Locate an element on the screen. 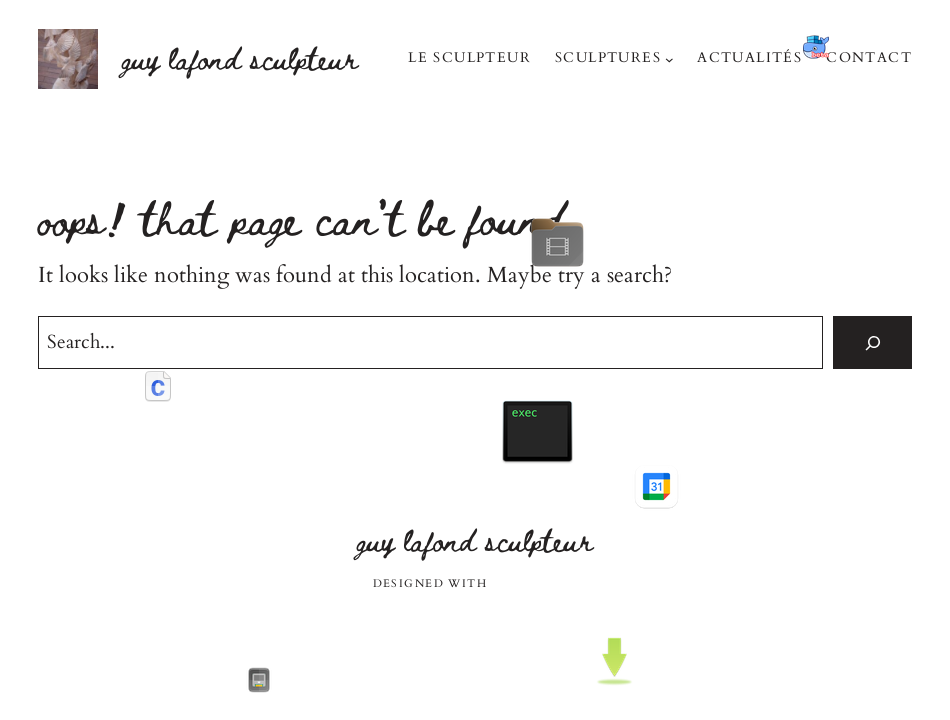  sega master system ROM file is located at coordinates (259, 680).